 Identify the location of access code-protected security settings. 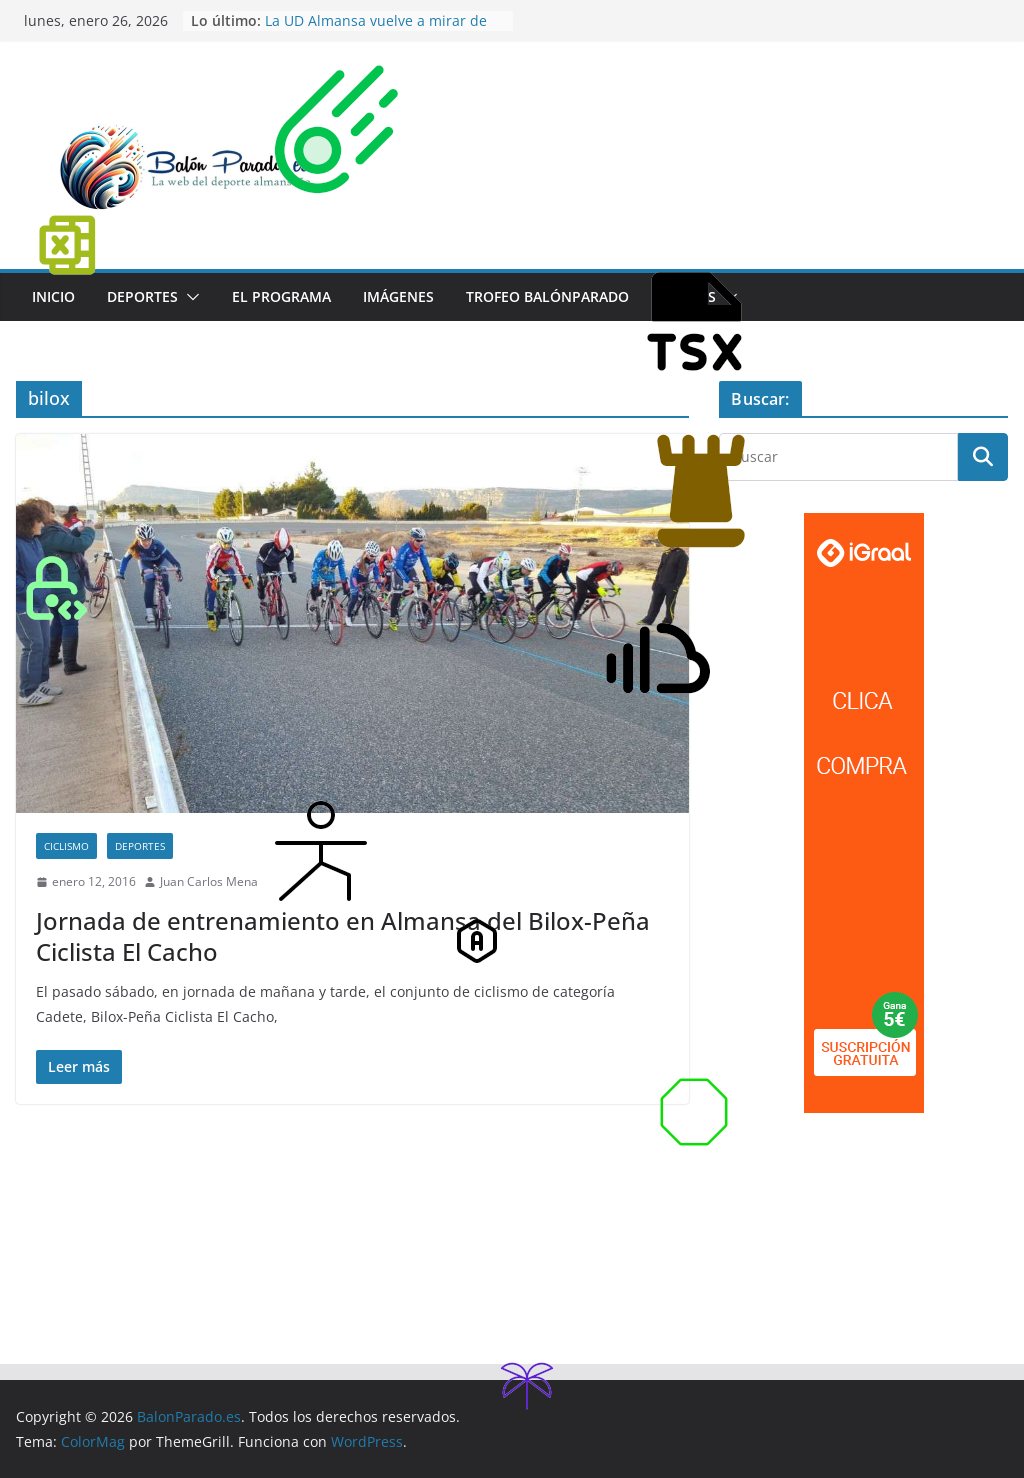
(52, 588).